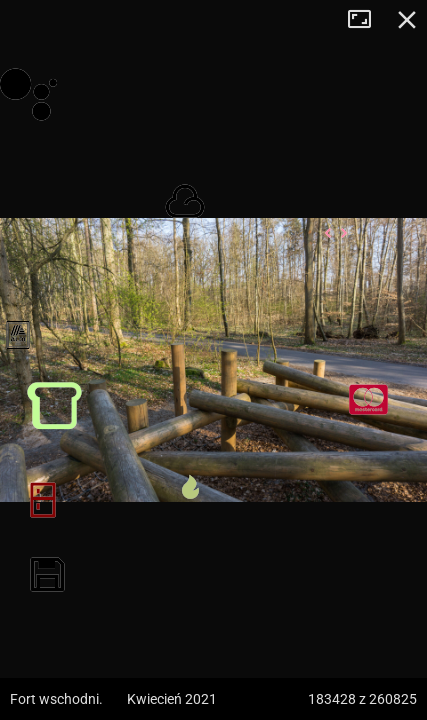 This screenshot has height=720, width=427. Describe the element at coordinates (185, 202) in the screenshot. I see `cloud storage or sync status` at that location.